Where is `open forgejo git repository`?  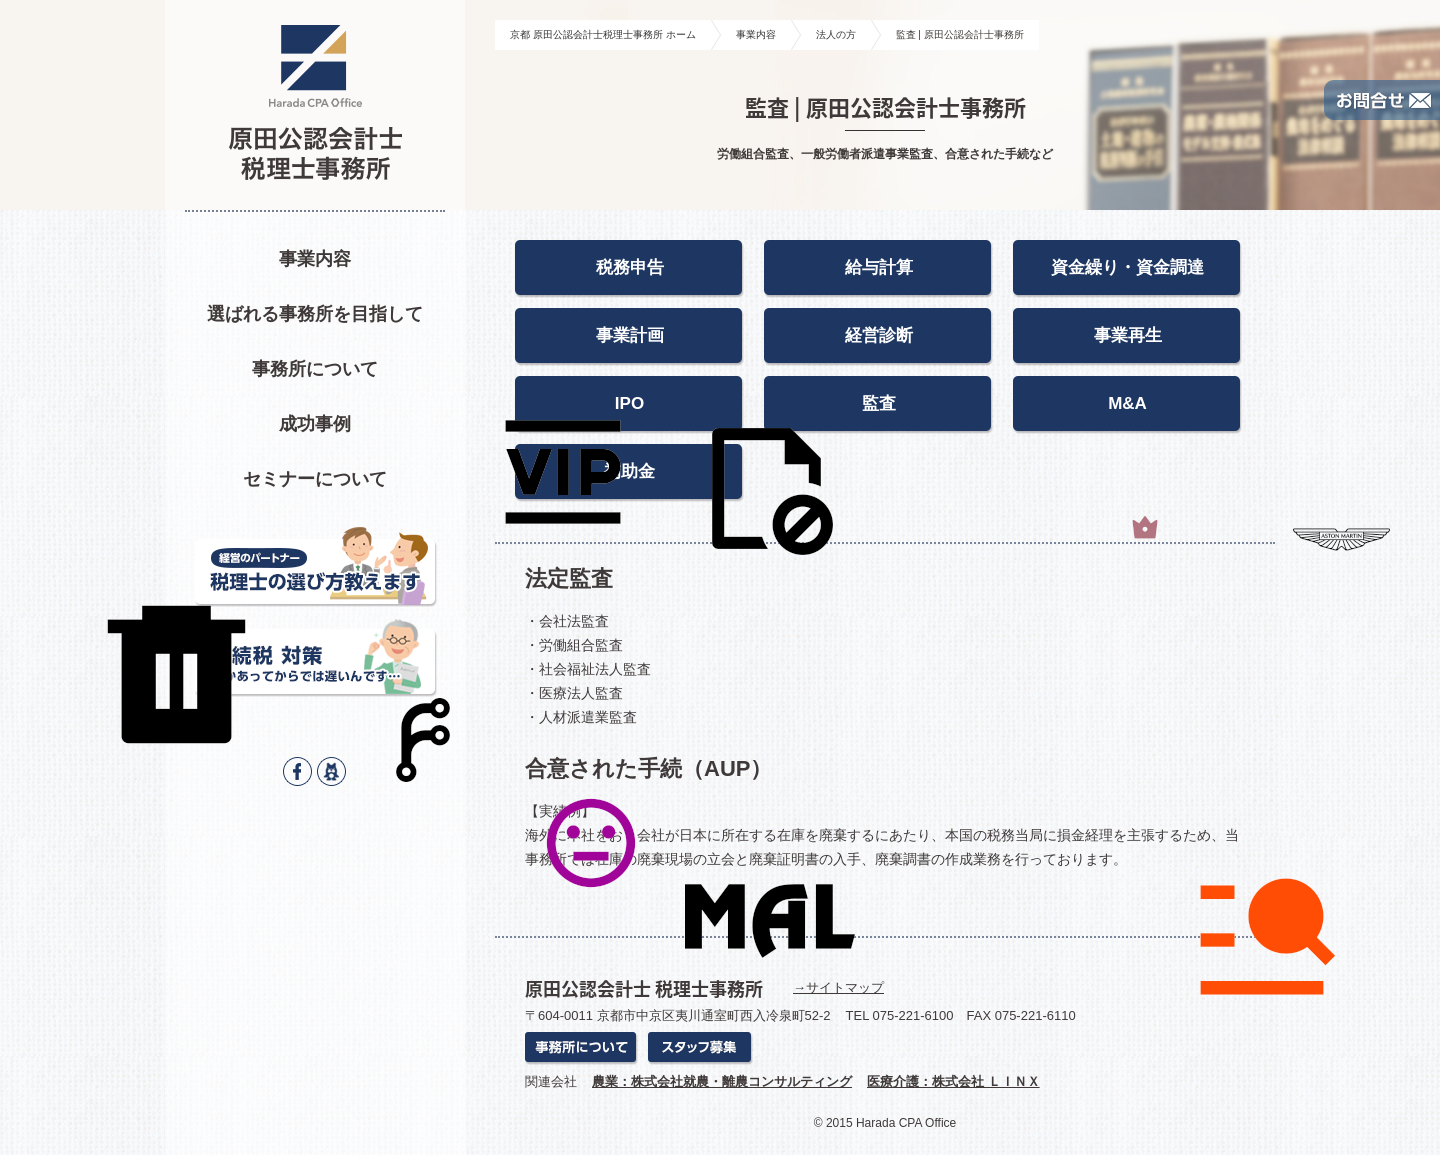
open forgejo git repository is located at coordinates (423, 740).